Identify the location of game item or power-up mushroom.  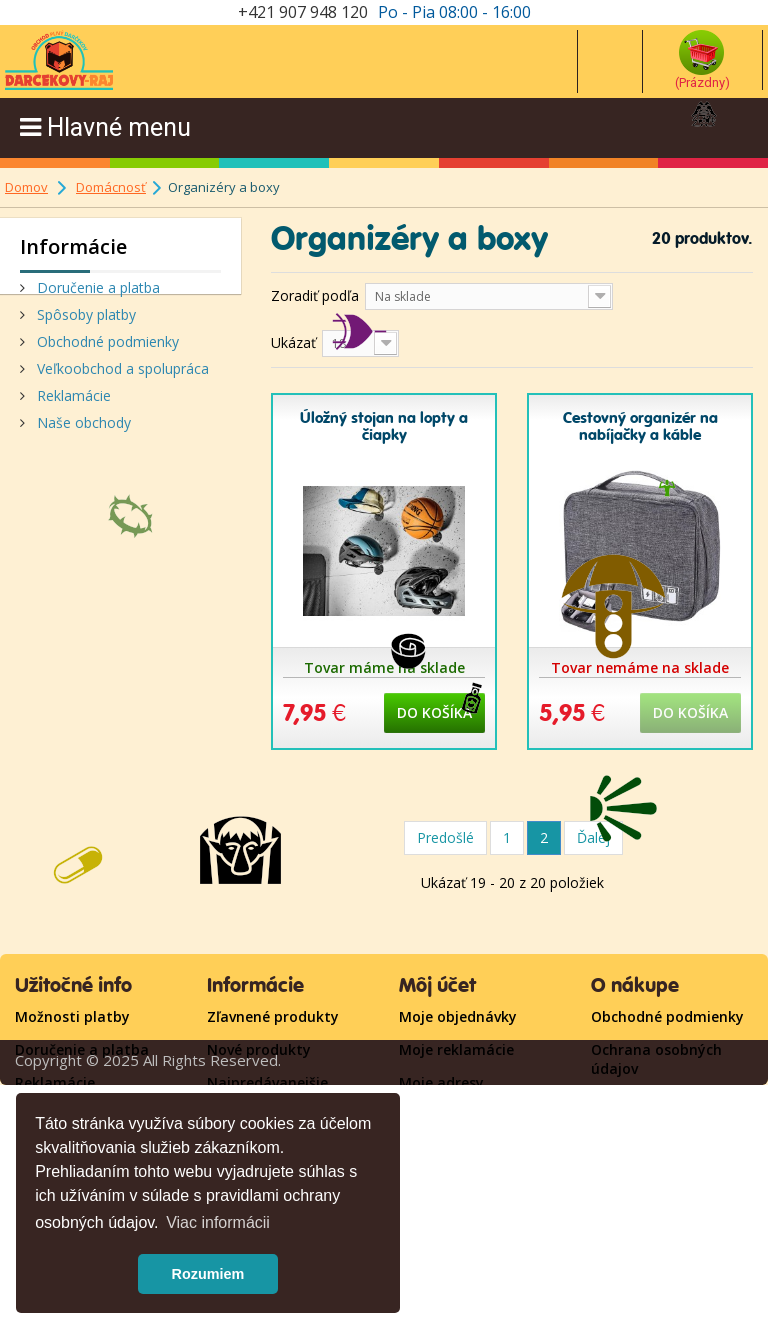
(613, 606).